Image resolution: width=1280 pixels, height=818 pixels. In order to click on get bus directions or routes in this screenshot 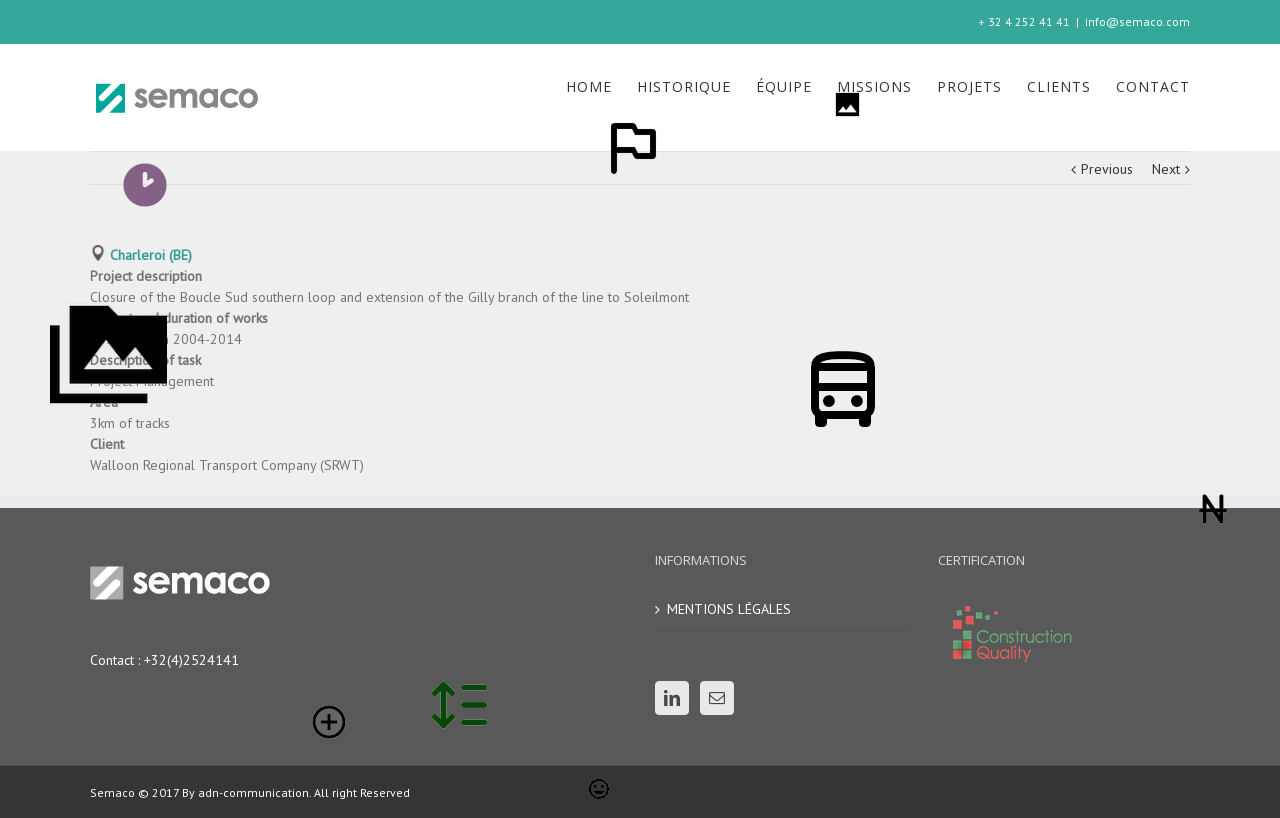, I will do `click(843, 391)`.